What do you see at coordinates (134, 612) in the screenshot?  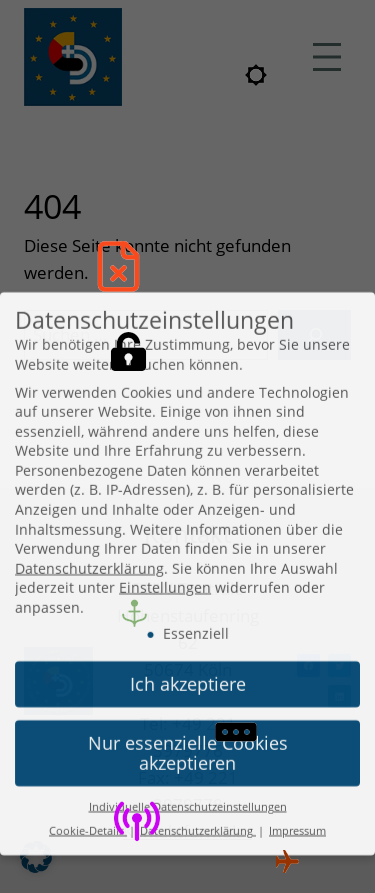 I see `navigate to marina or port locations` at bounding box center [134, 612].